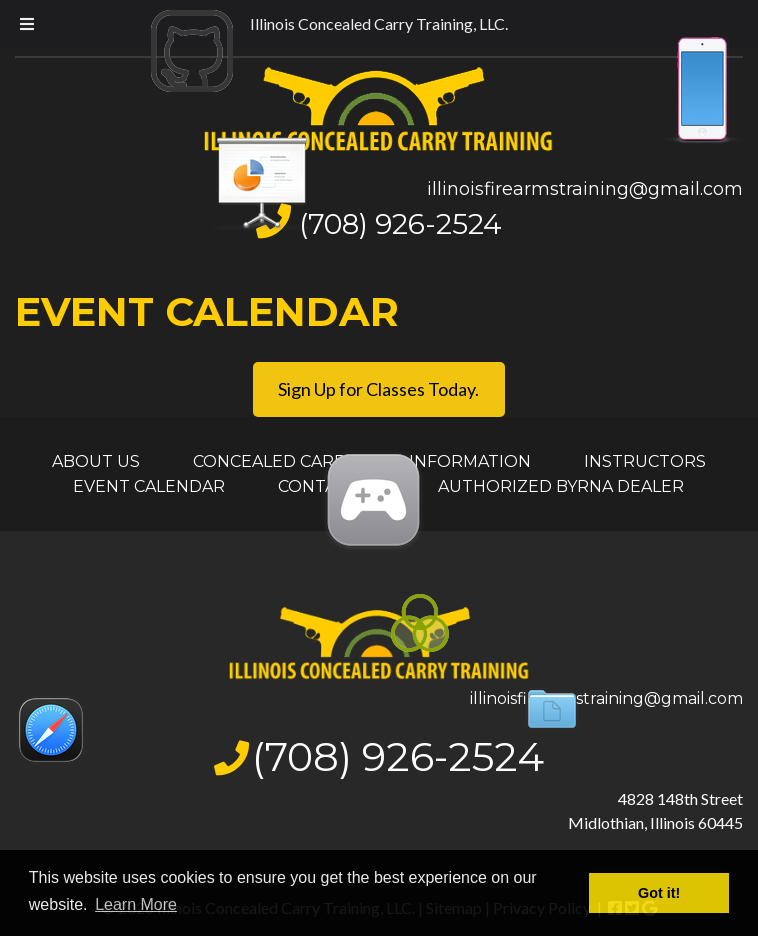  Describe the element at coordinates (51, 730) in the screenshot. I see `open Safari web browser` at that location.